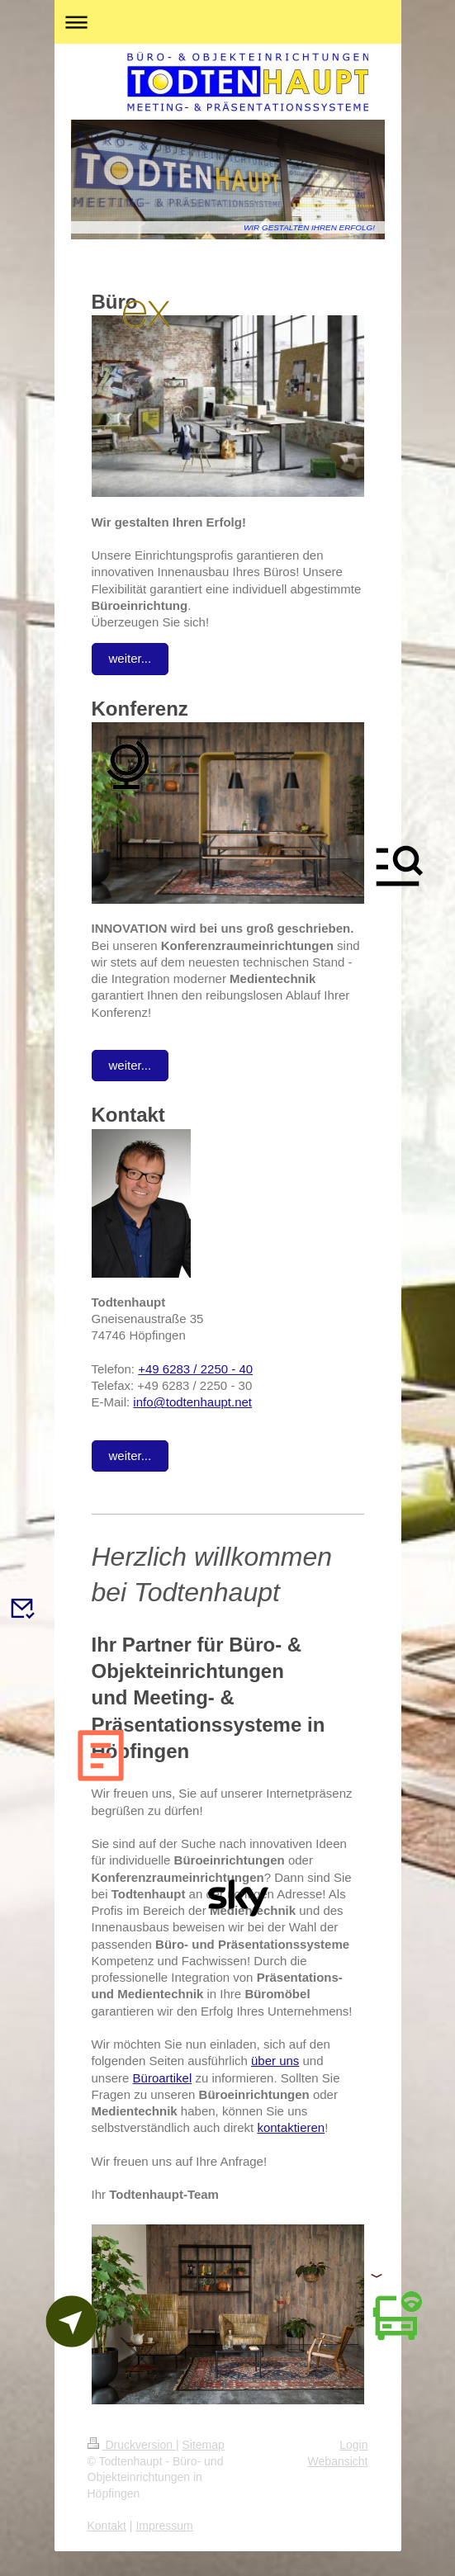  Describe the element at coordinates (396, 2317) in the screenshot. I see `indicates wifi available on public transit` at that location.